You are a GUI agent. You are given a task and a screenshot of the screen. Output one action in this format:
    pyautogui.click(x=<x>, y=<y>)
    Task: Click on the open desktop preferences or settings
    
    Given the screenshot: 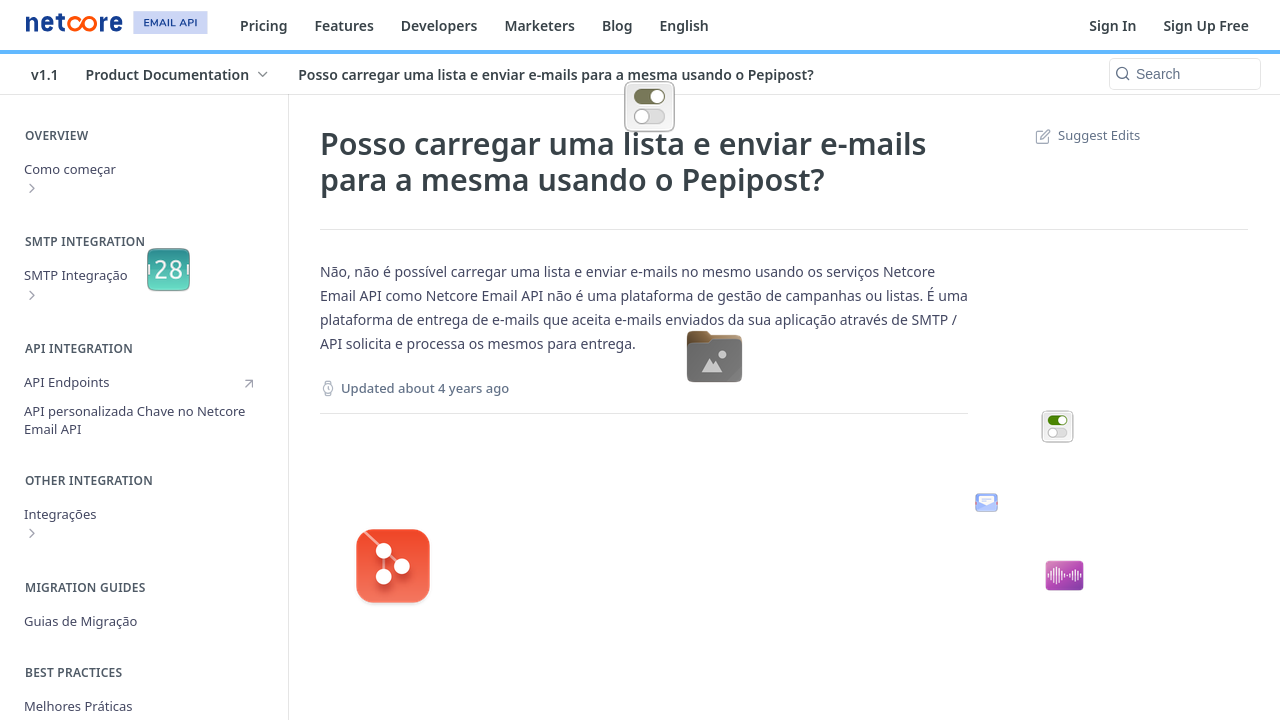 What is the action you would take?
    pyautogui.click(x=649, y=106)
    